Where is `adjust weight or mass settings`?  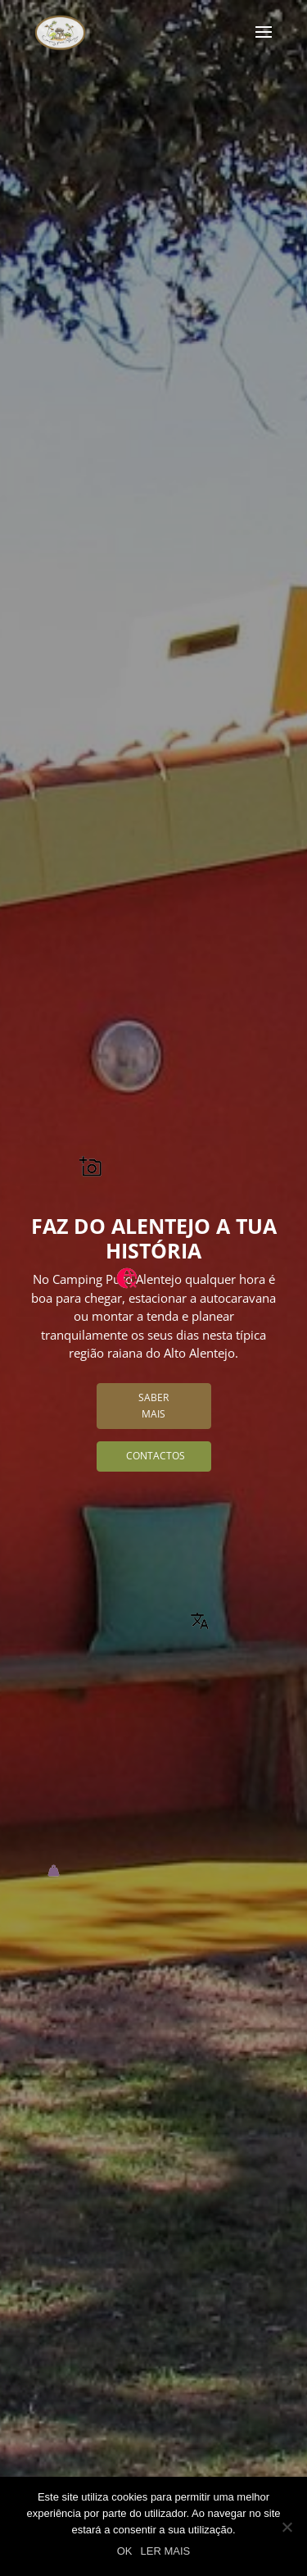
adjust weight or mass settings is located at coordinates (53, 1870).